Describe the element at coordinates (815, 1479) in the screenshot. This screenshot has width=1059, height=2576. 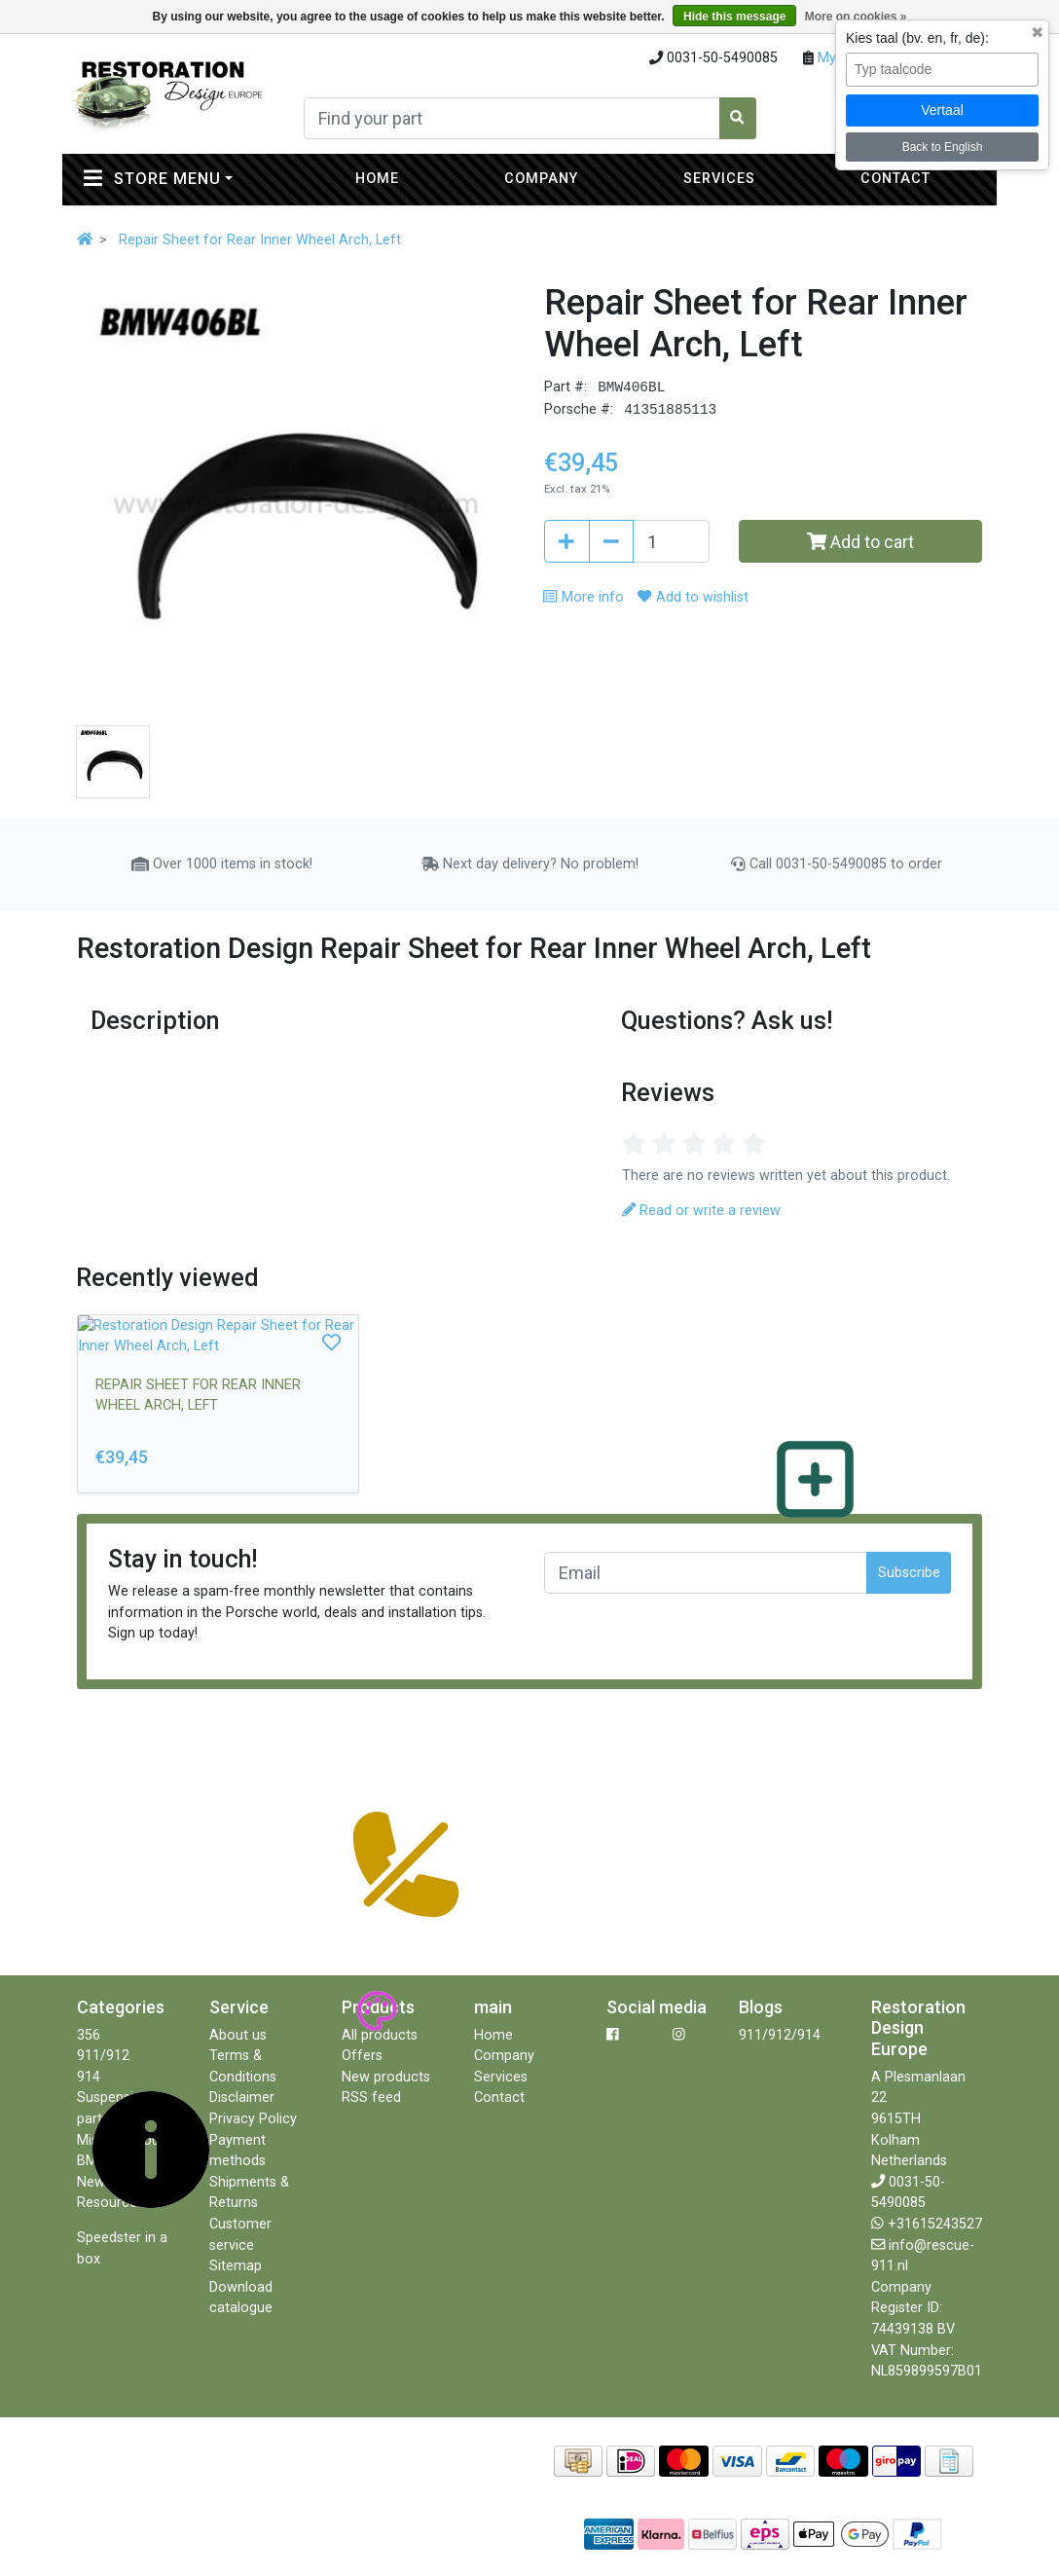
I see `add a new item or entry` at that location.